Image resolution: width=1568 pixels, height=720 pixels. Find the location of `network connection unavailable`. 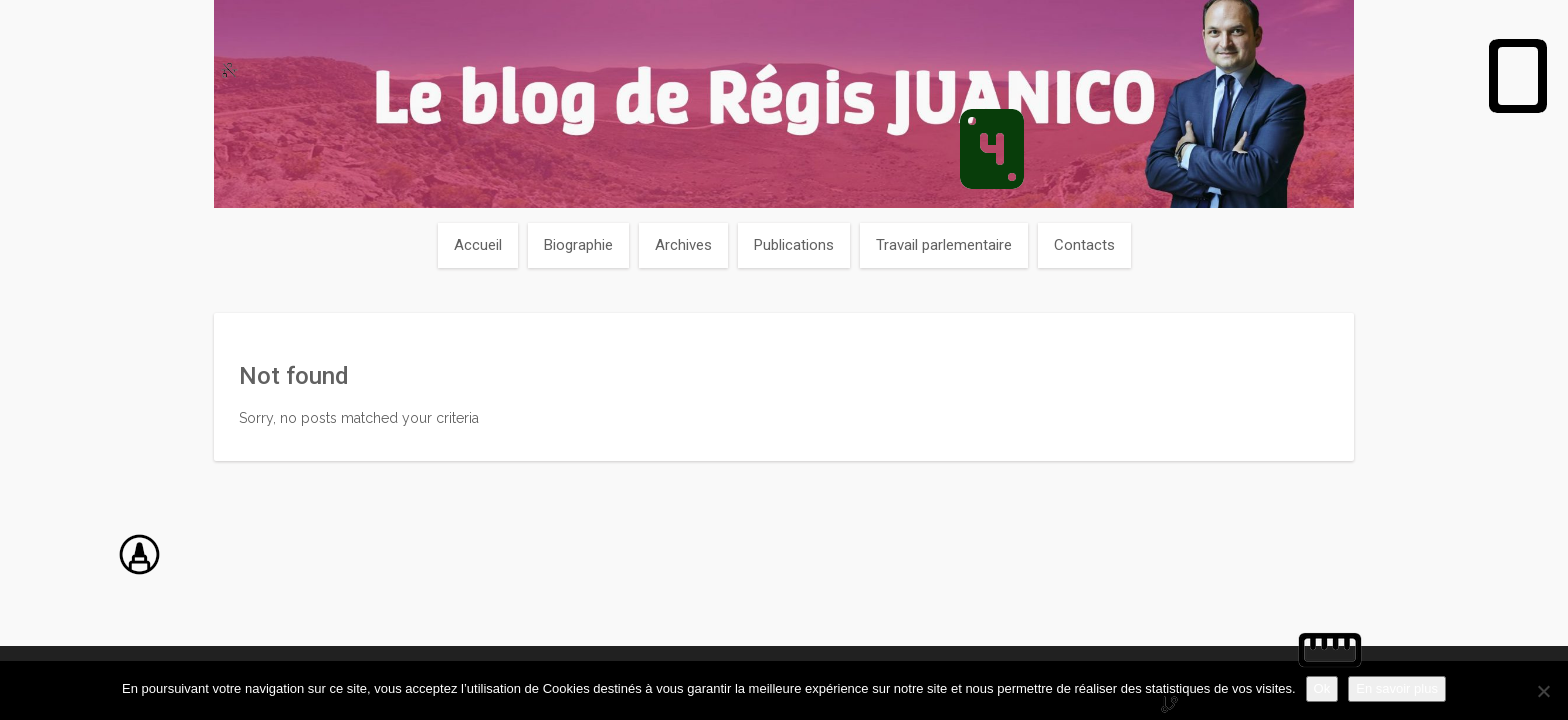

network connection unavailable is located at coordinates (229, 70).